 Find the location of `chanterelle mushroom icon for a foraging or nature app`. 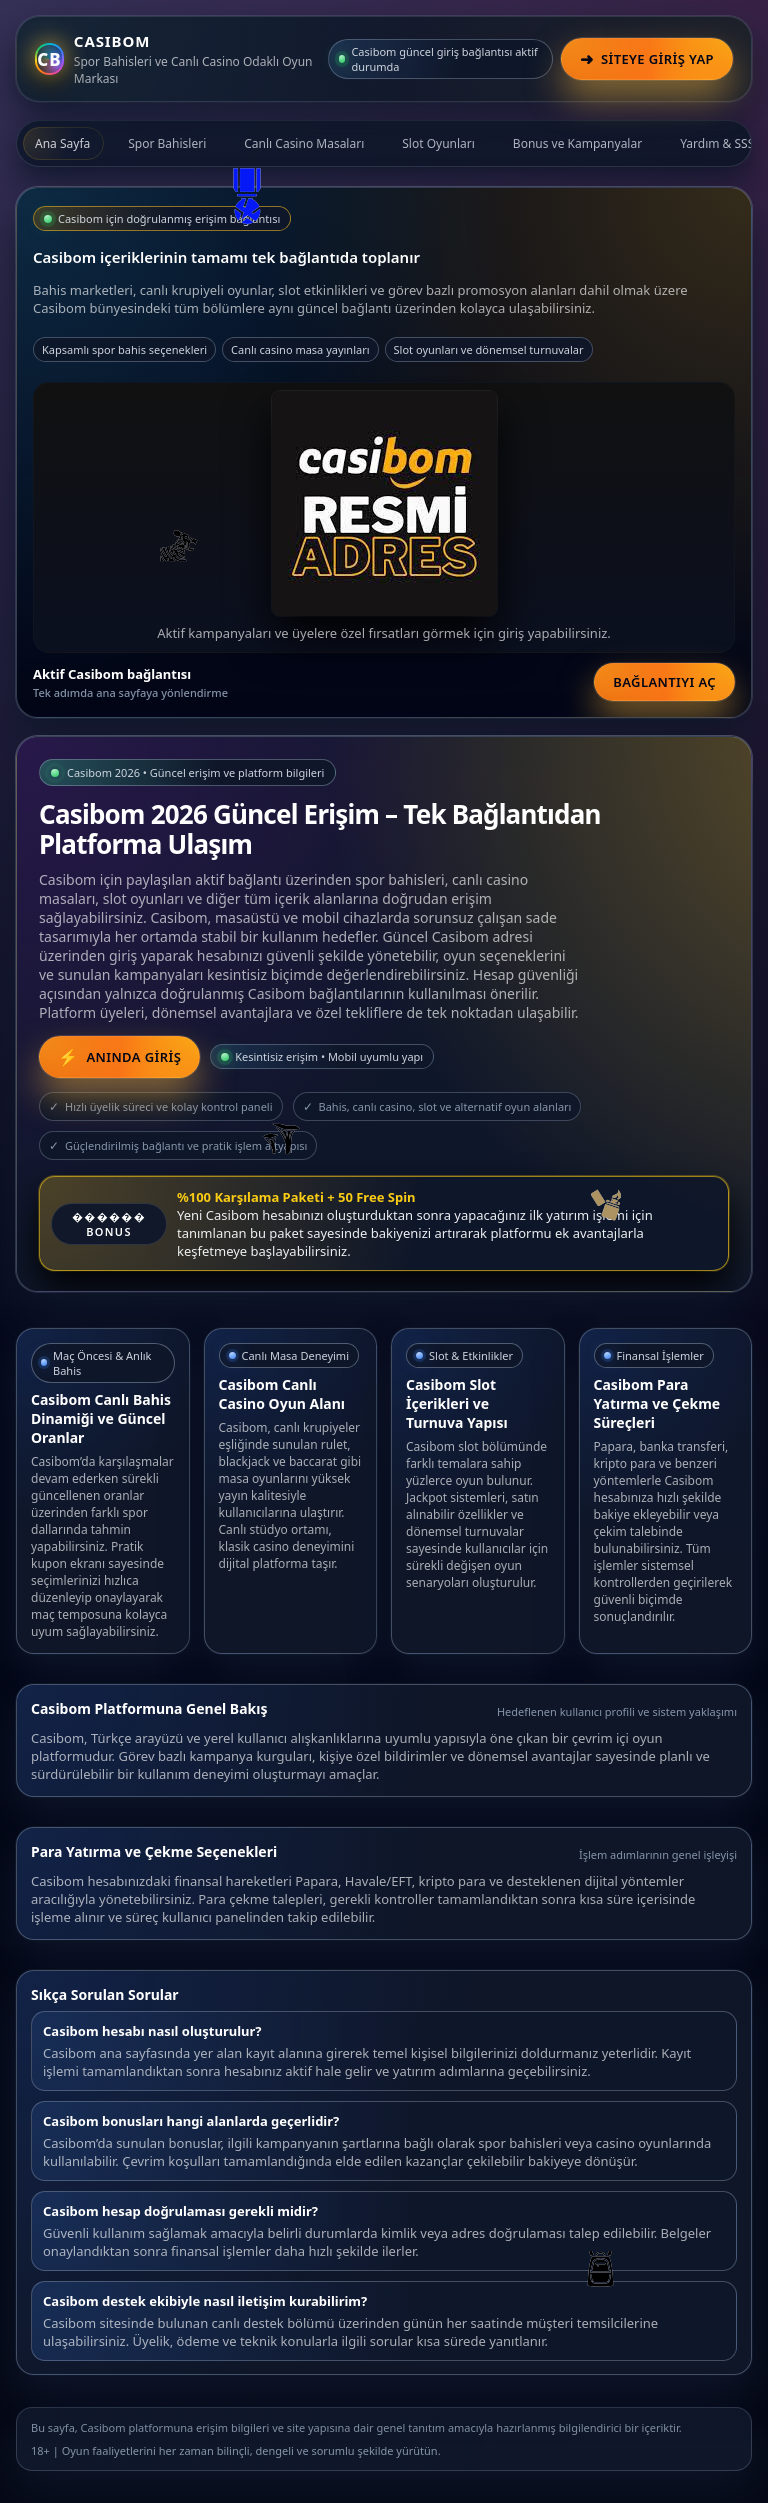

chanterelle mushroom icon for a foraging or nature app is located at coordinates (281, 1139).